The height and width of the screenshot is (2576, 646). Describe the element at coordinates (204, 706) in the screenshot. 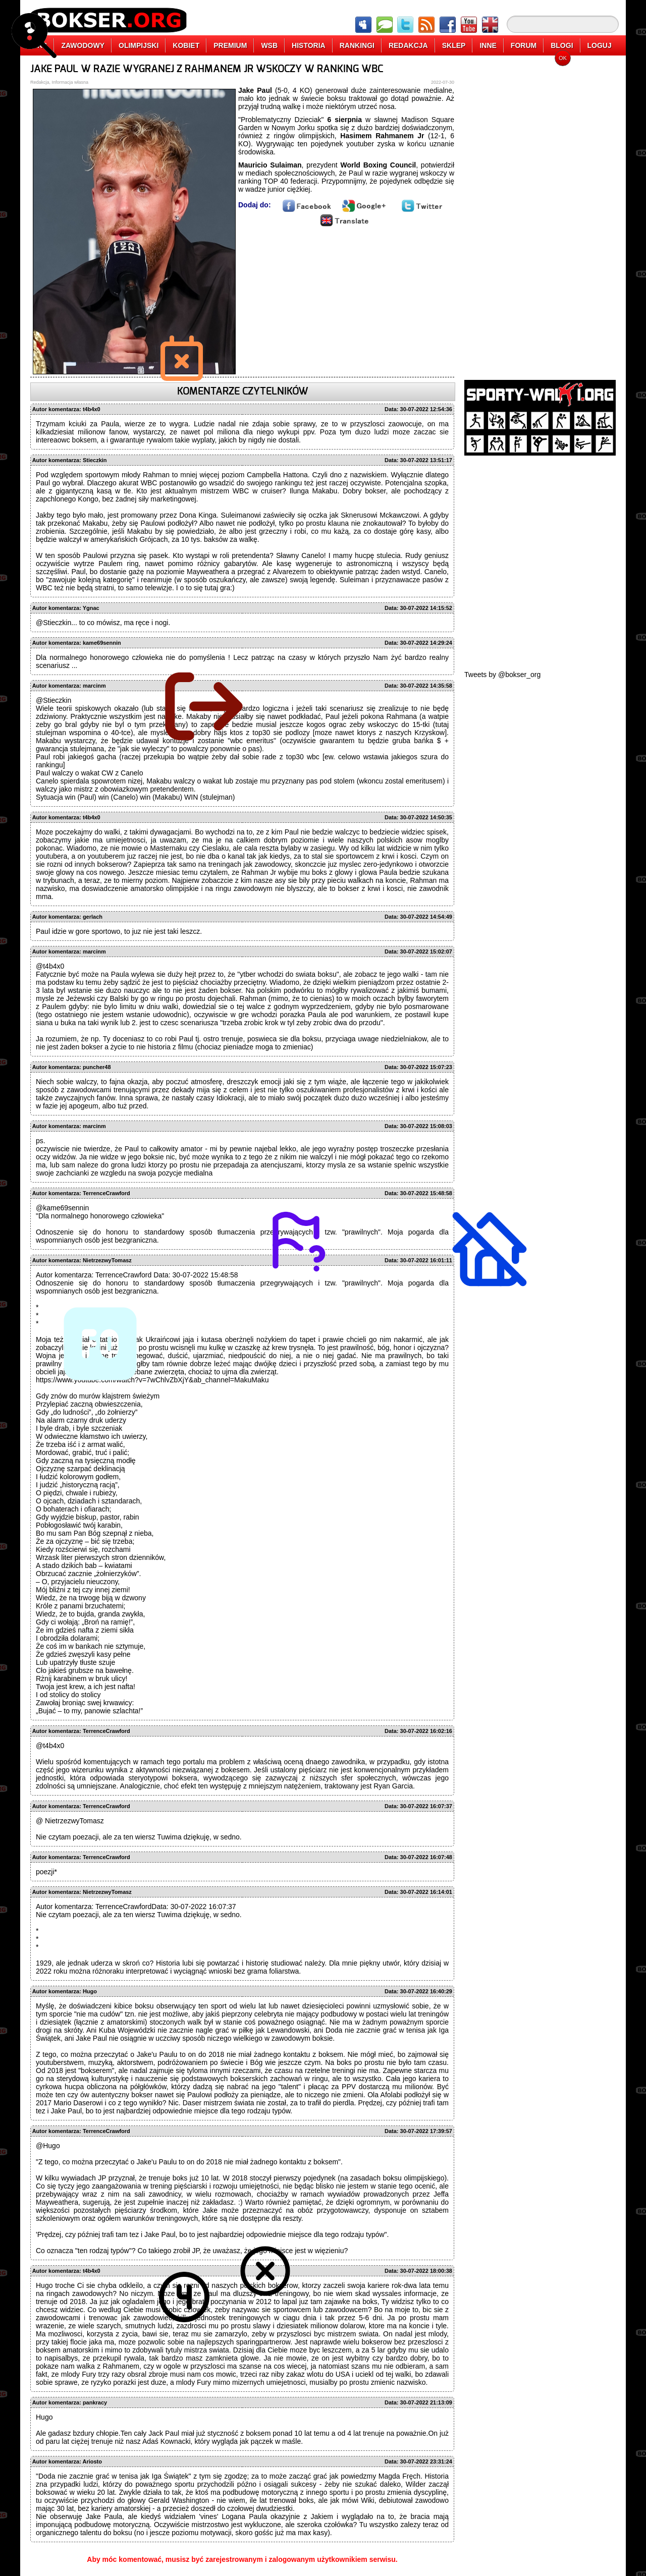

I see `log out of your account` at that location.